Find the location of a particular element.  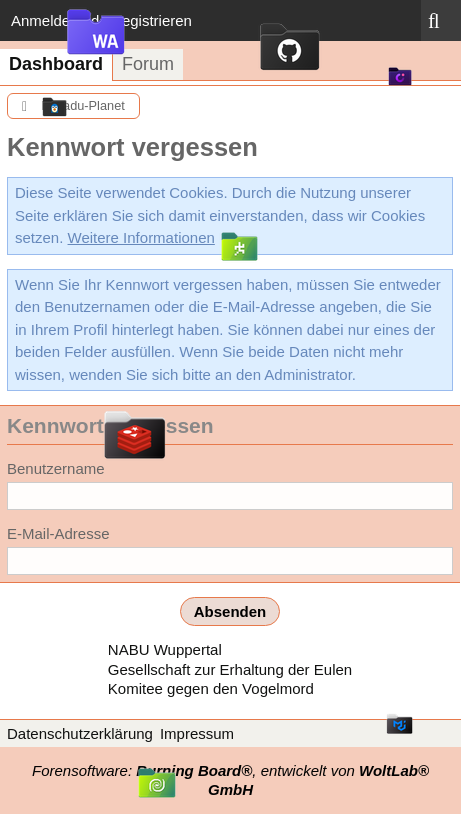

open wondershare democreator project folder is located at coordinates (400, 77).